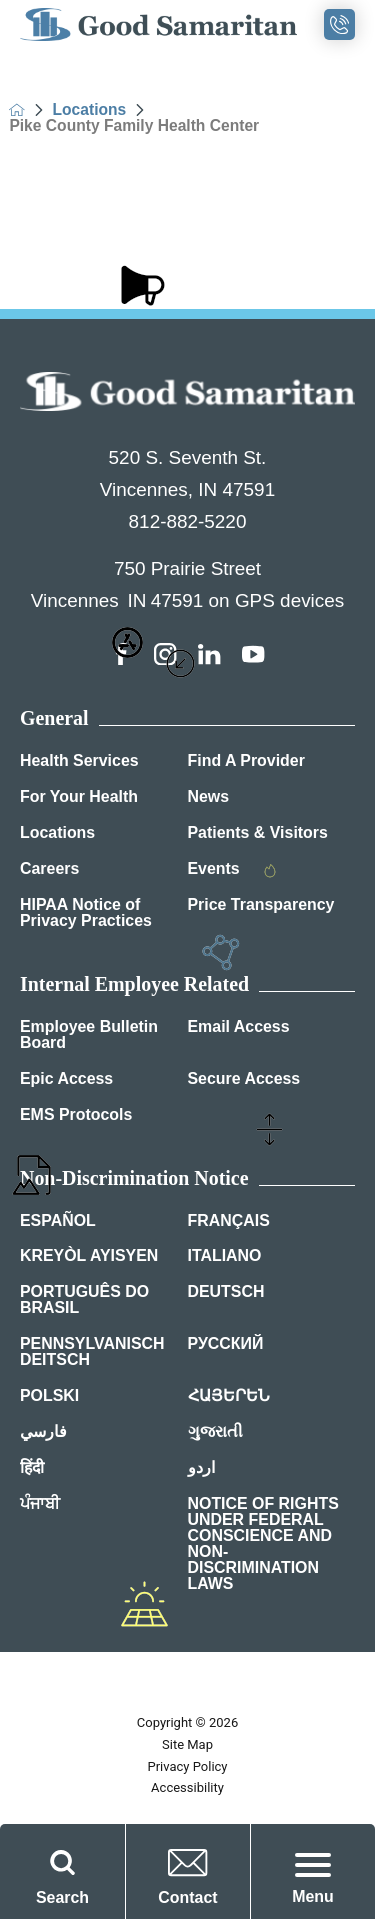  Describe the element at coordinates (269, 1129) in the screenshot. I see `expand content vertically` at that location.